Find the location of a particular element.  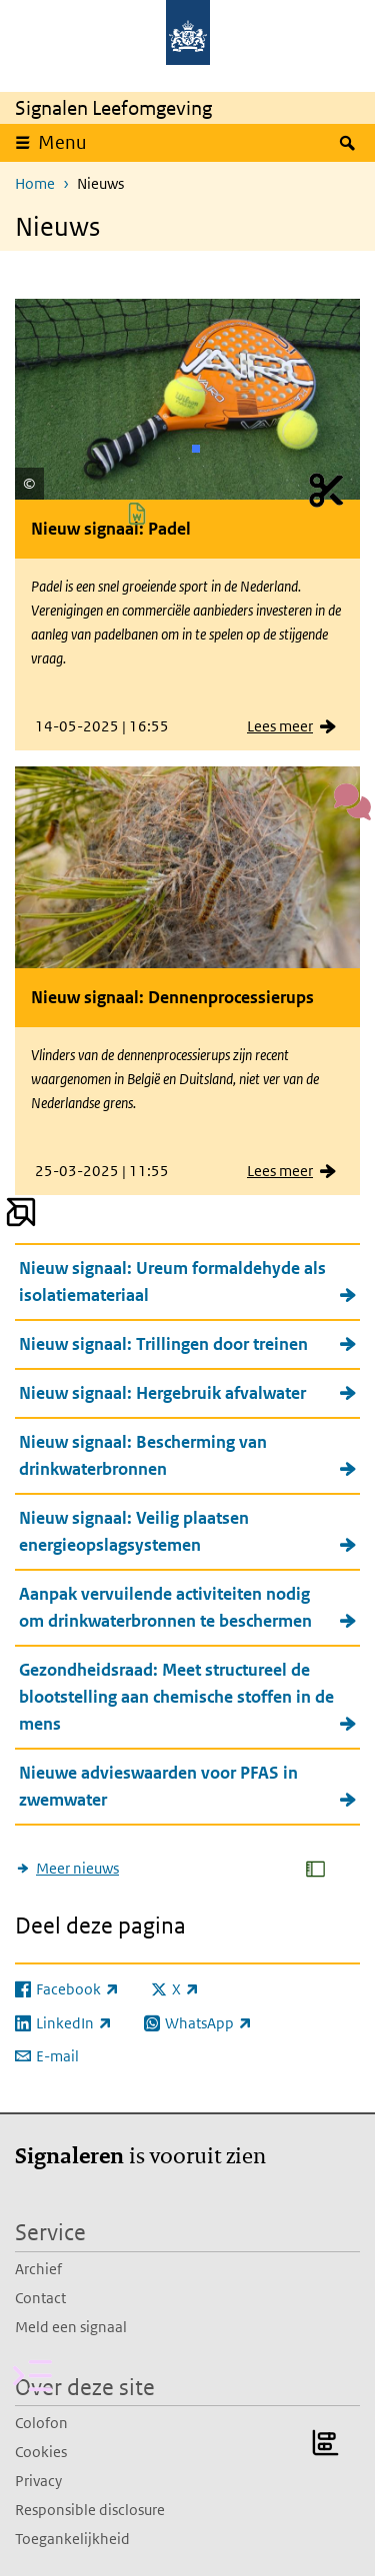

AMD brand logo is located at coordinates (21, 1212).